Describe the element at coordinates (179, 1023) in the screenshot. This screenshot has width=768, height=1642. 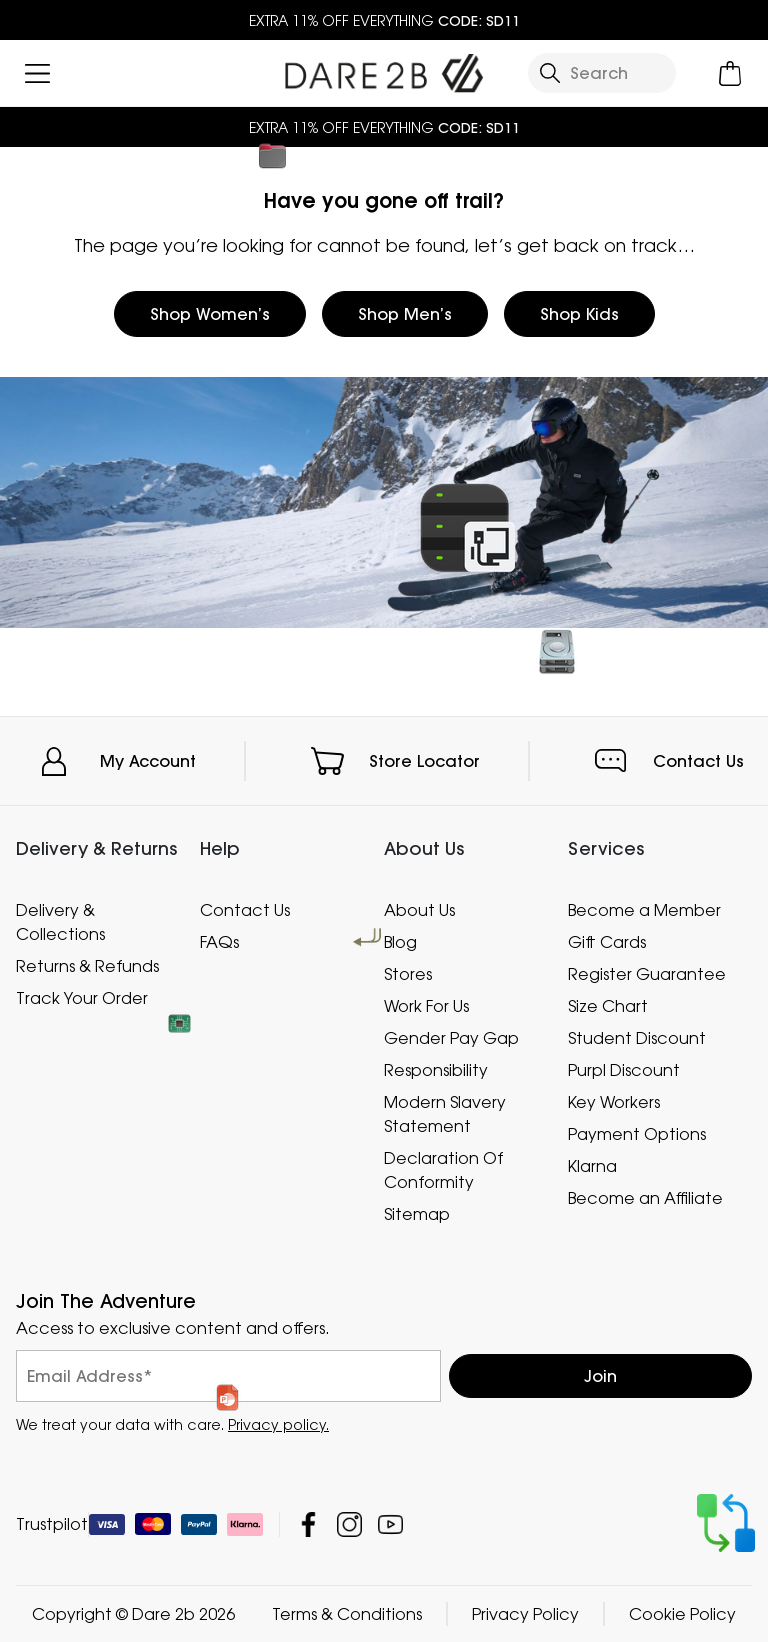
I see `open cpu-x system information app` at that location.